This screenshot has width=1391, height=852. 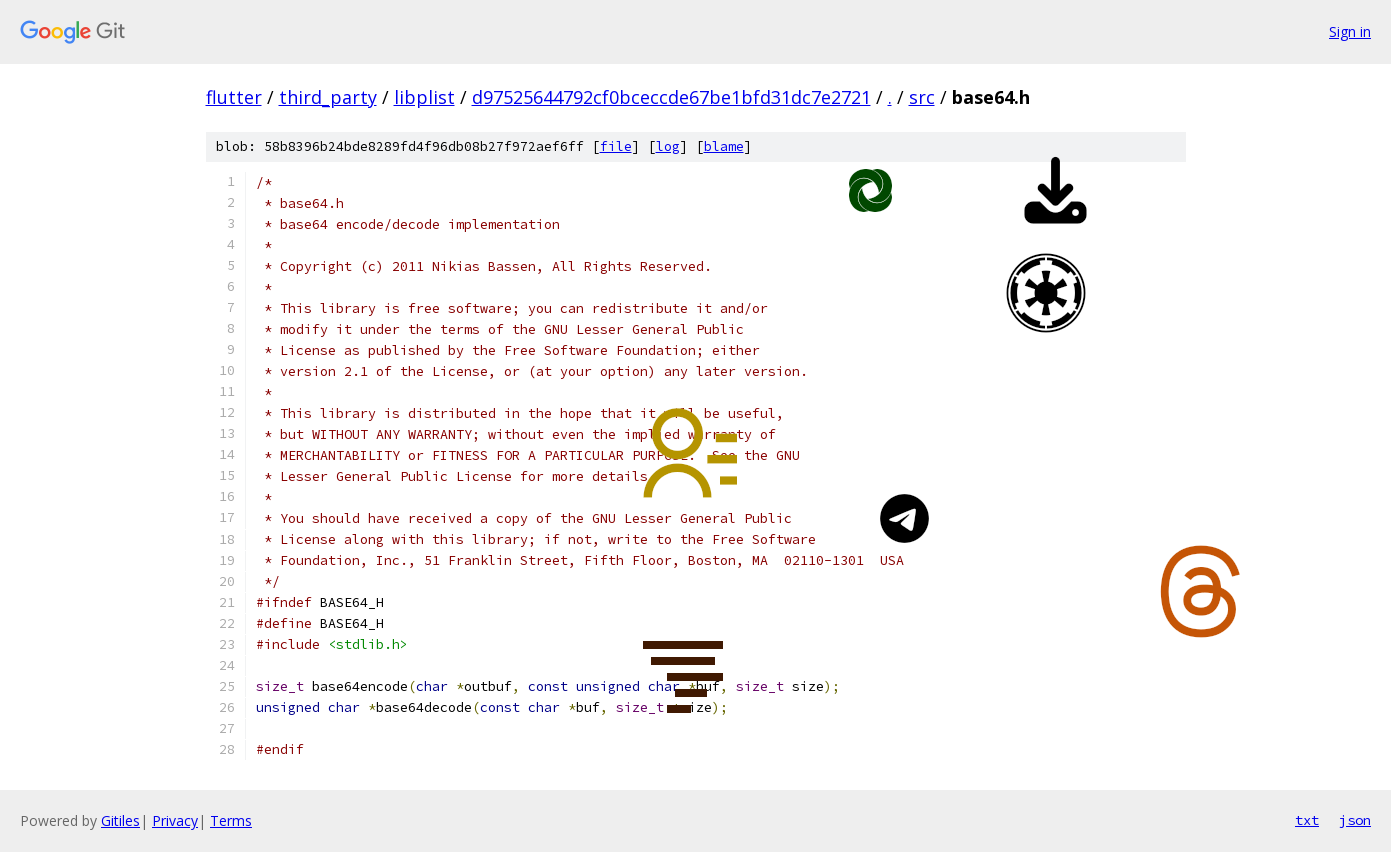 What do you see at coordinates (1200, 591) in the screenshot?
I see `open the Threads app` at bounding box center [1200, 591].